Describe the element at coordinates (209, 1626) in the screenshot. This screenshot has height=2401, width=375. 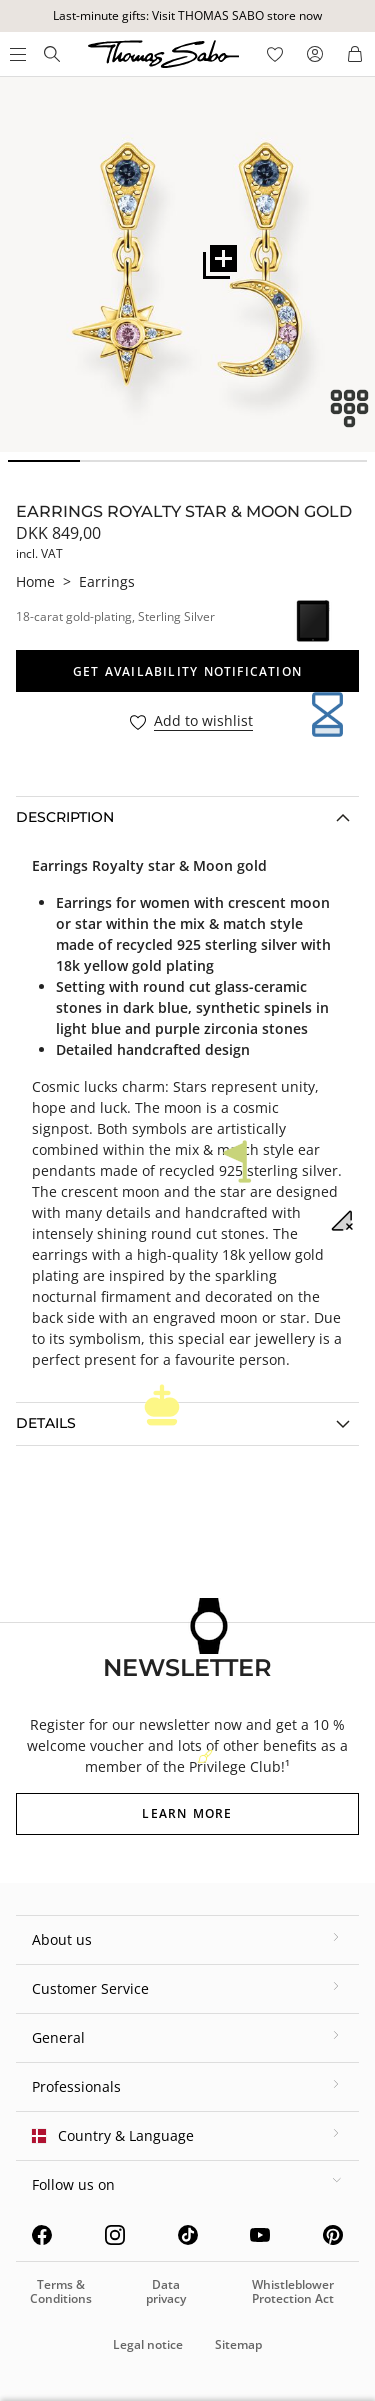
I see `access smartwatch settings or paired device` at that location.